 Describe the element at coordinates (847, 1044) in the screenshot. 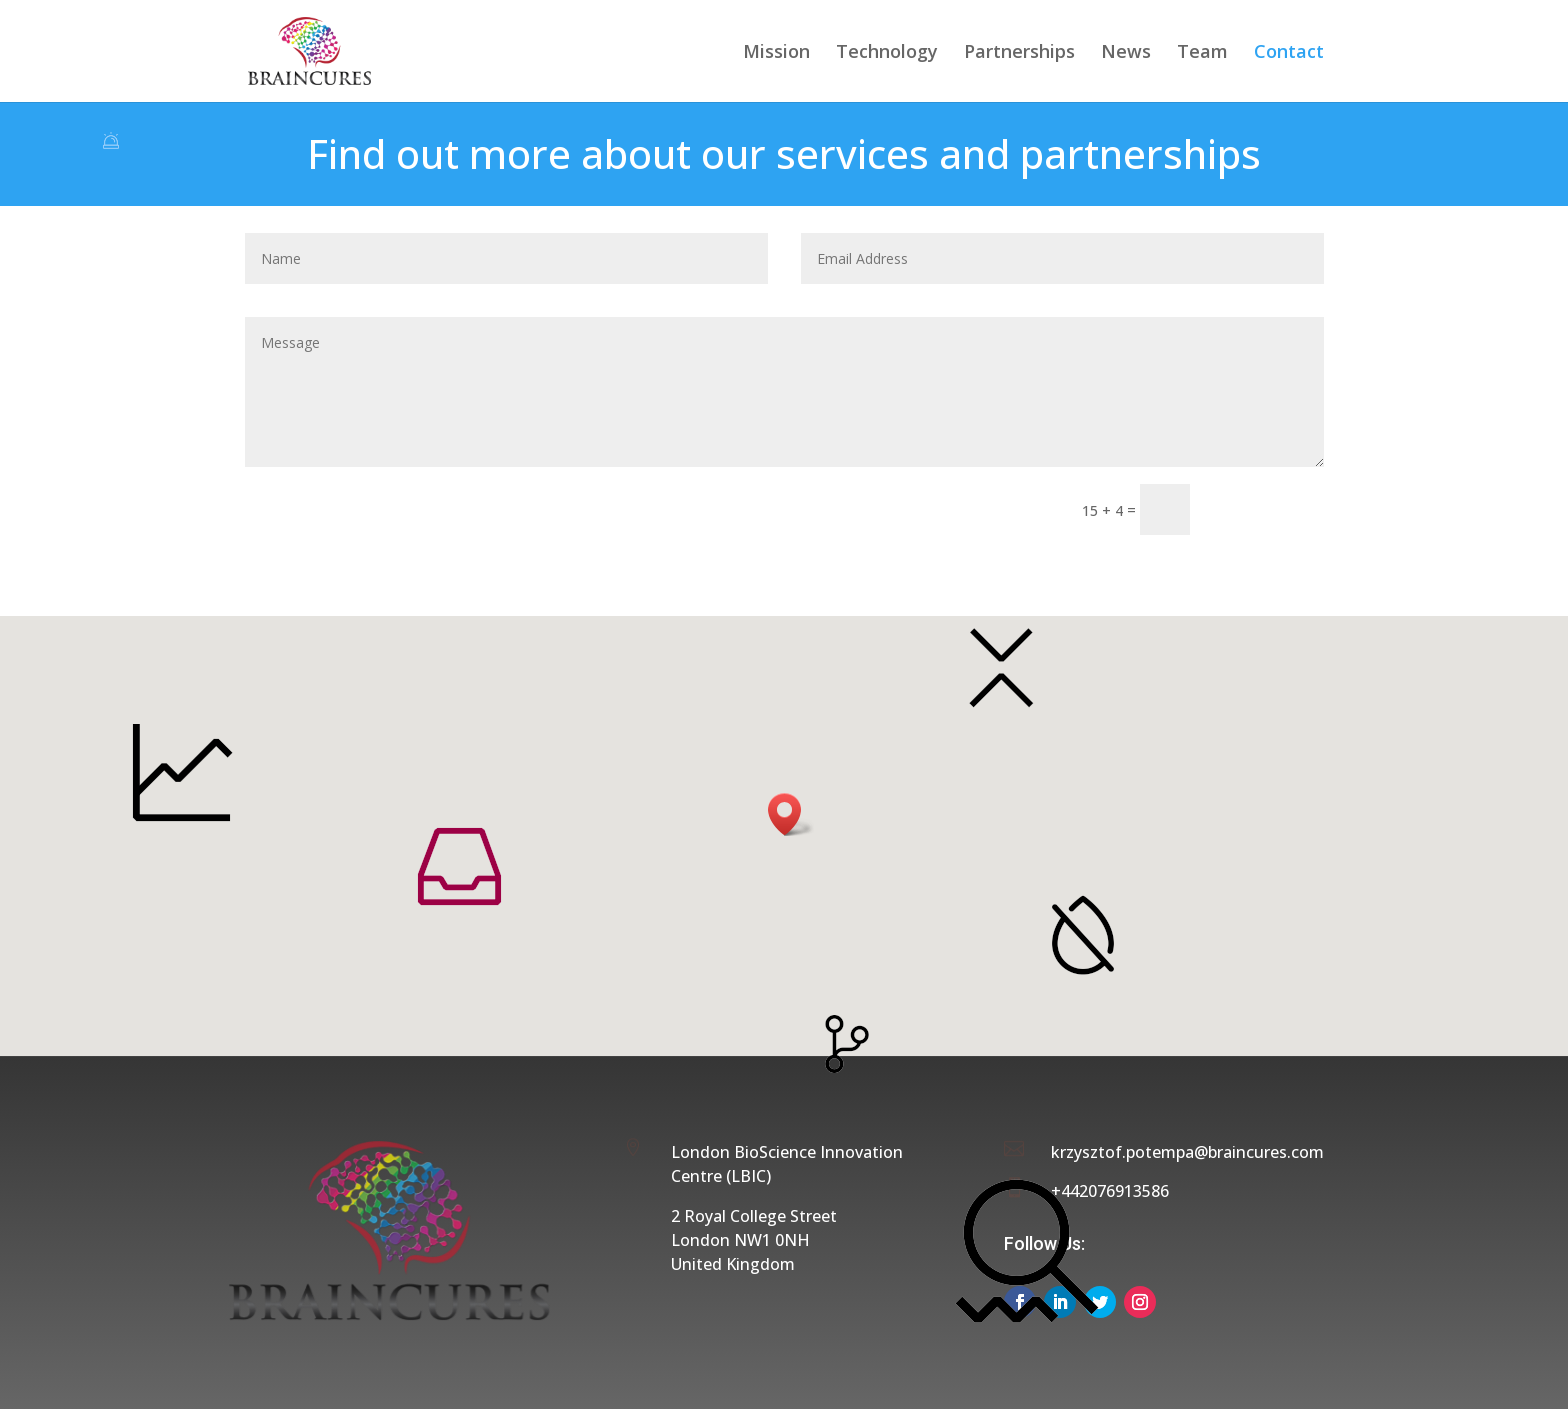

I see `access source control or version history` at that location.